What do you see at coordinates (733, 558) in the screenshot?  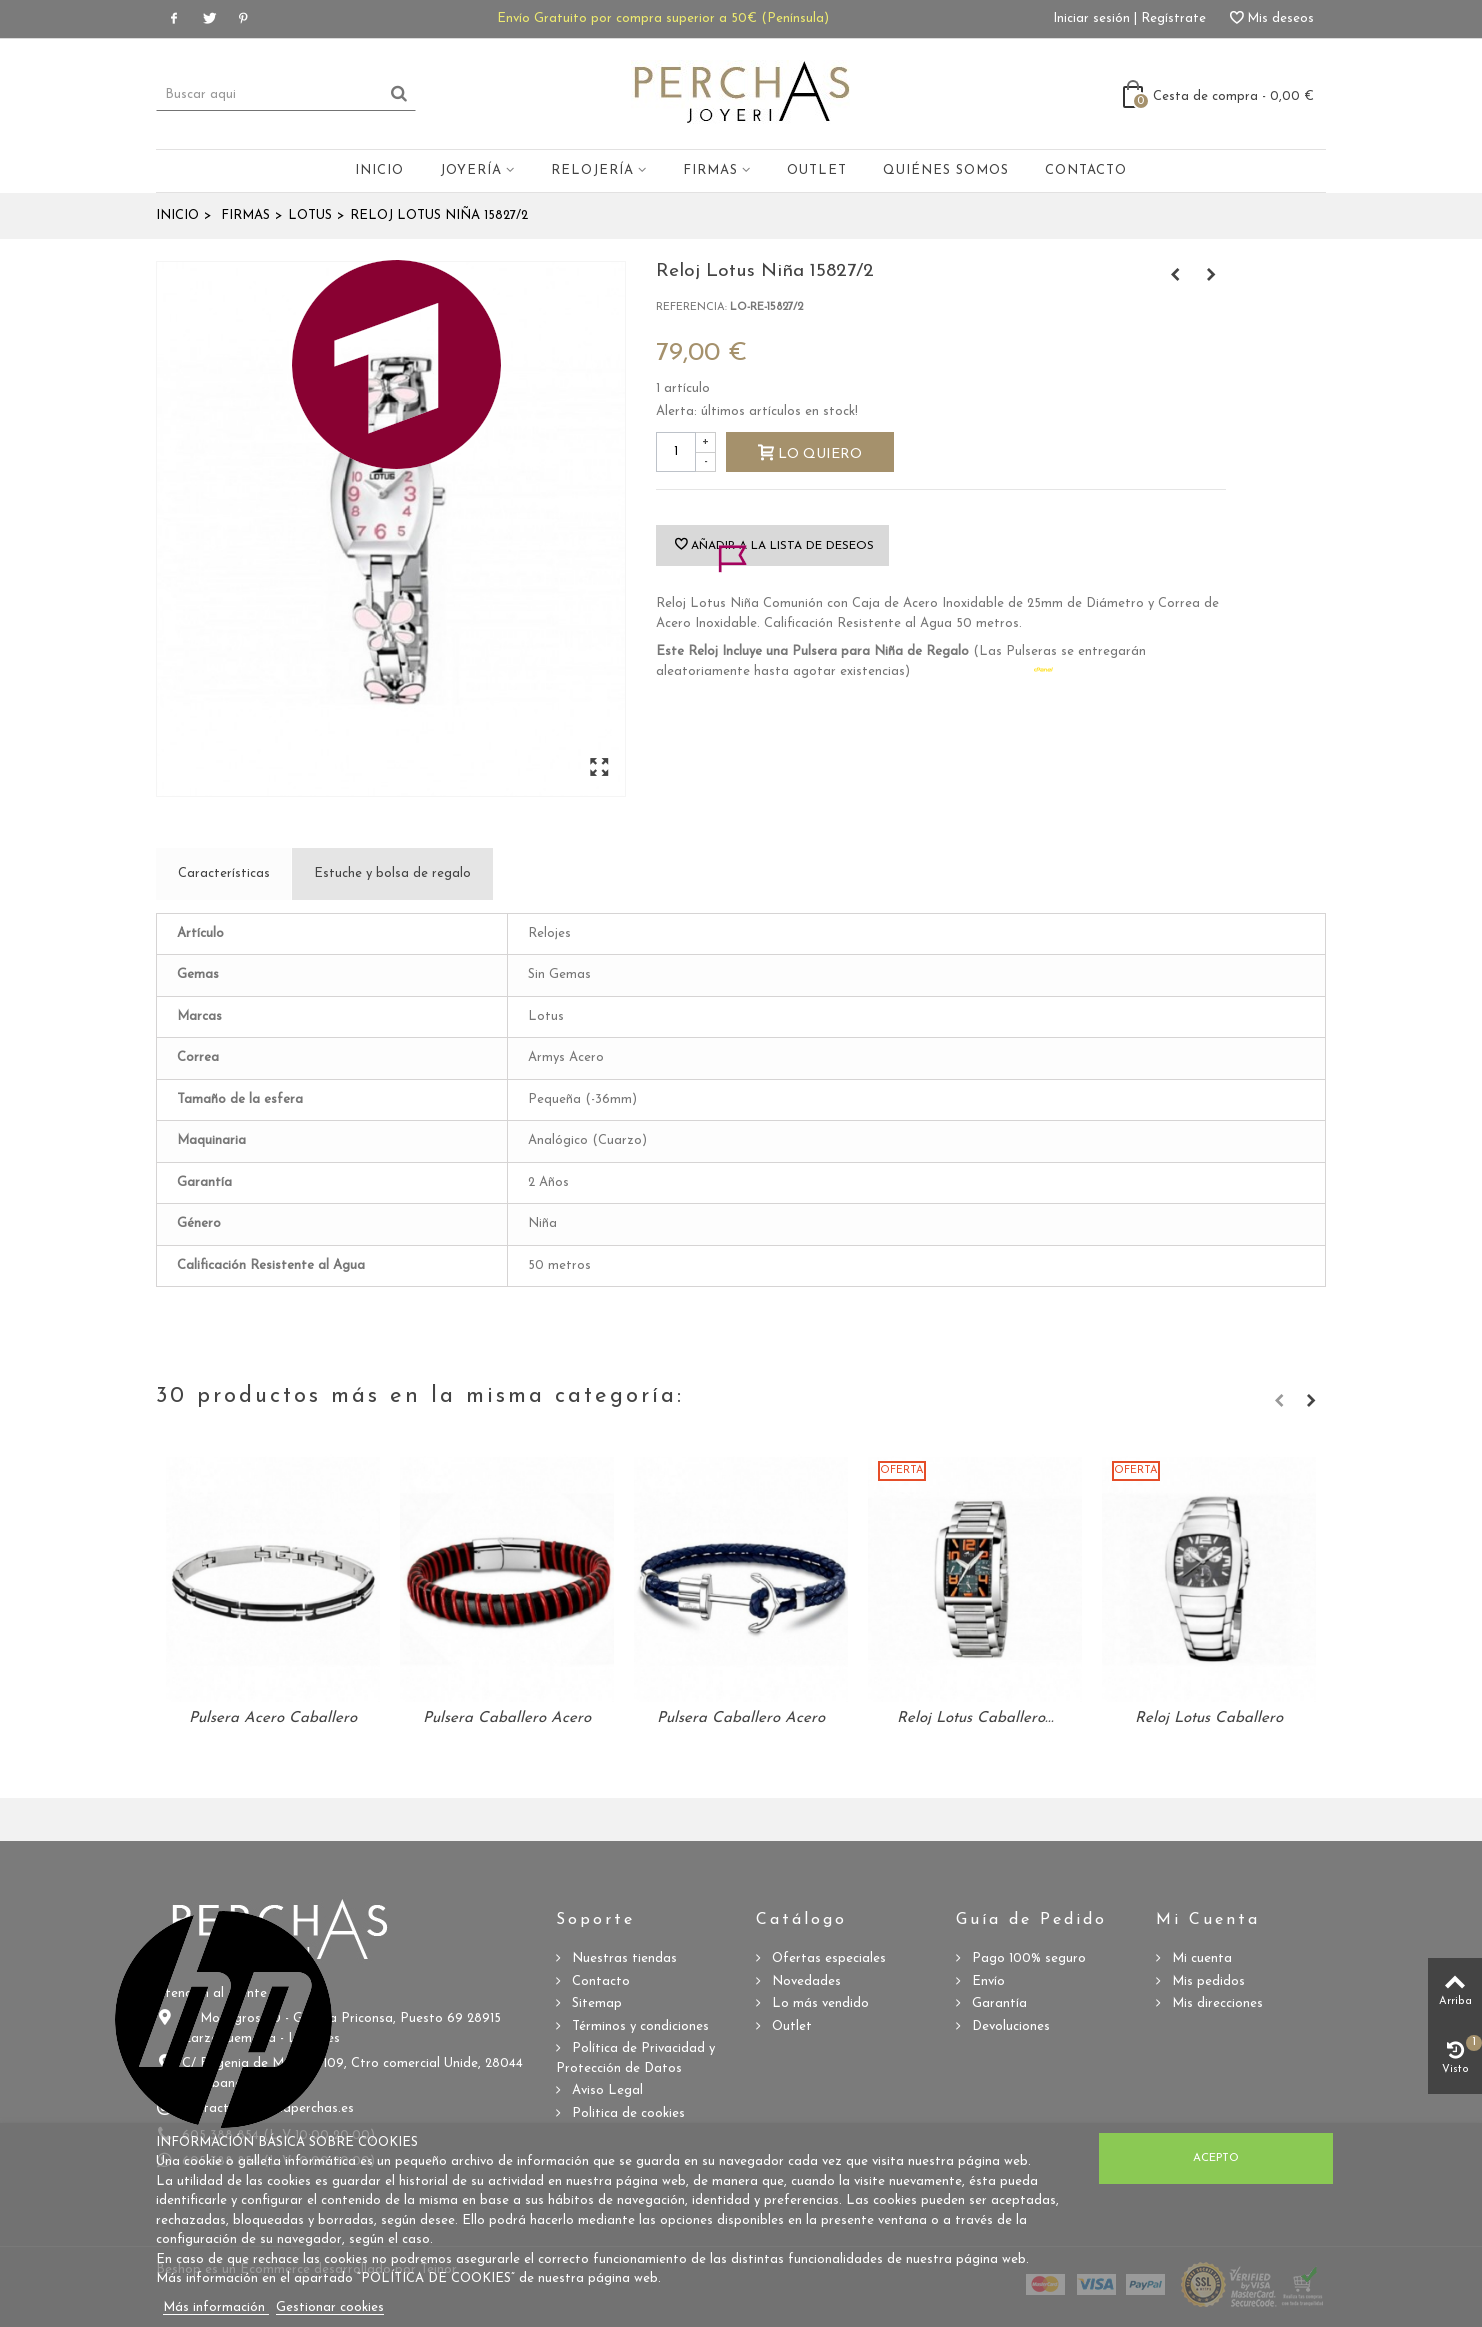 I see `flag or bookmark an item` at bounding box center [733, 558].